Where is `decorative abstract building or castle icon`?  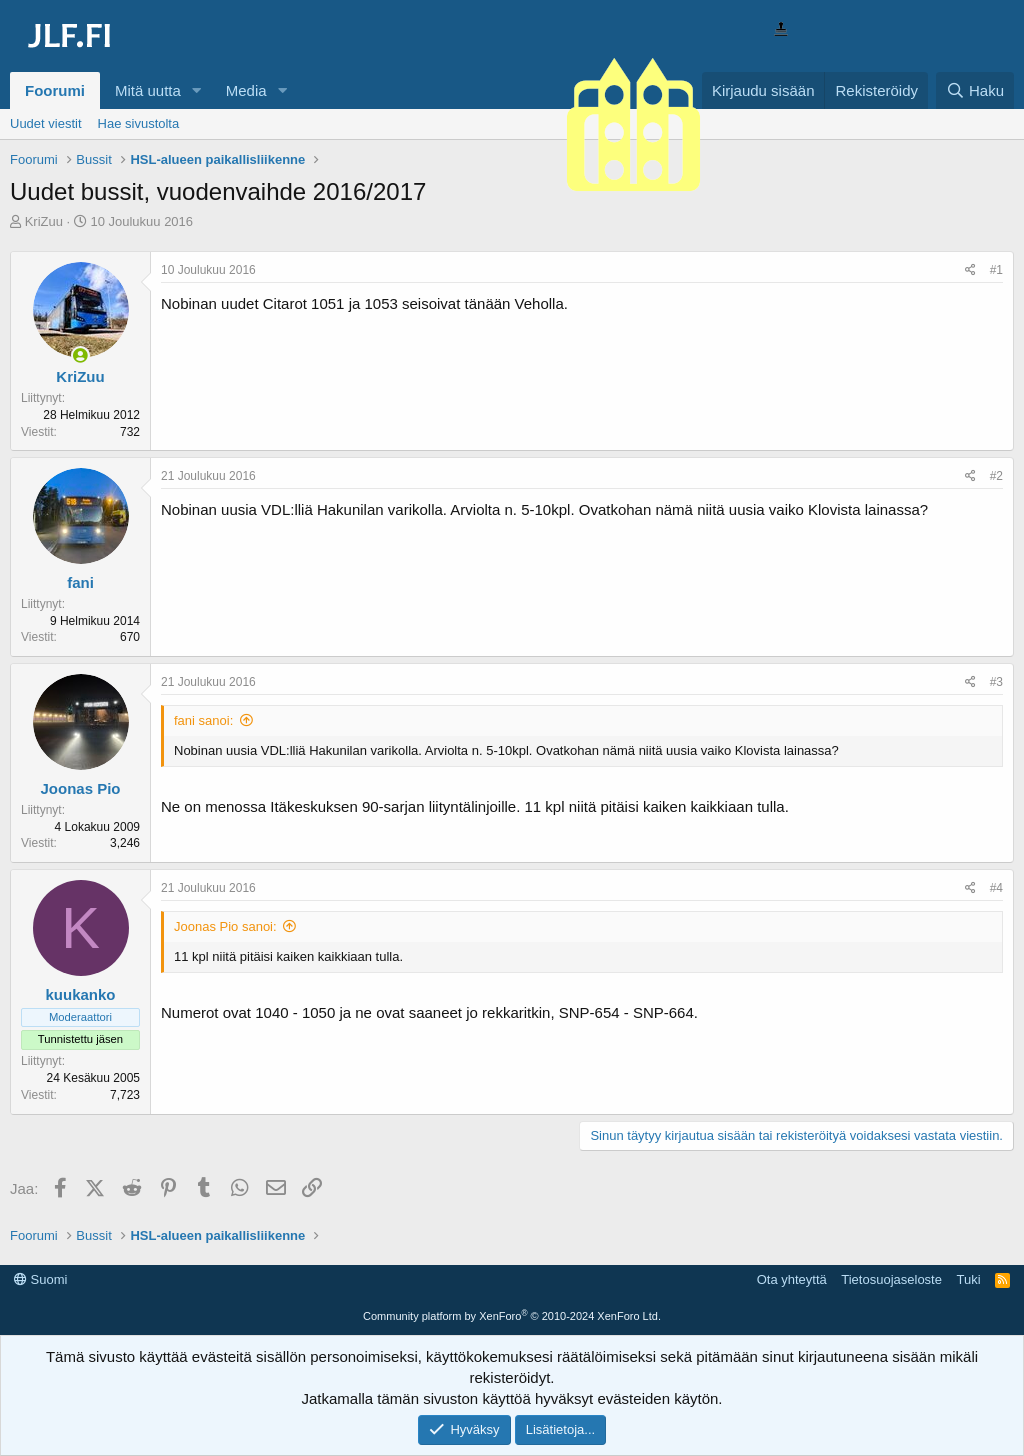 decorative abstract building or castle icon is located at coordinates (633, 124).